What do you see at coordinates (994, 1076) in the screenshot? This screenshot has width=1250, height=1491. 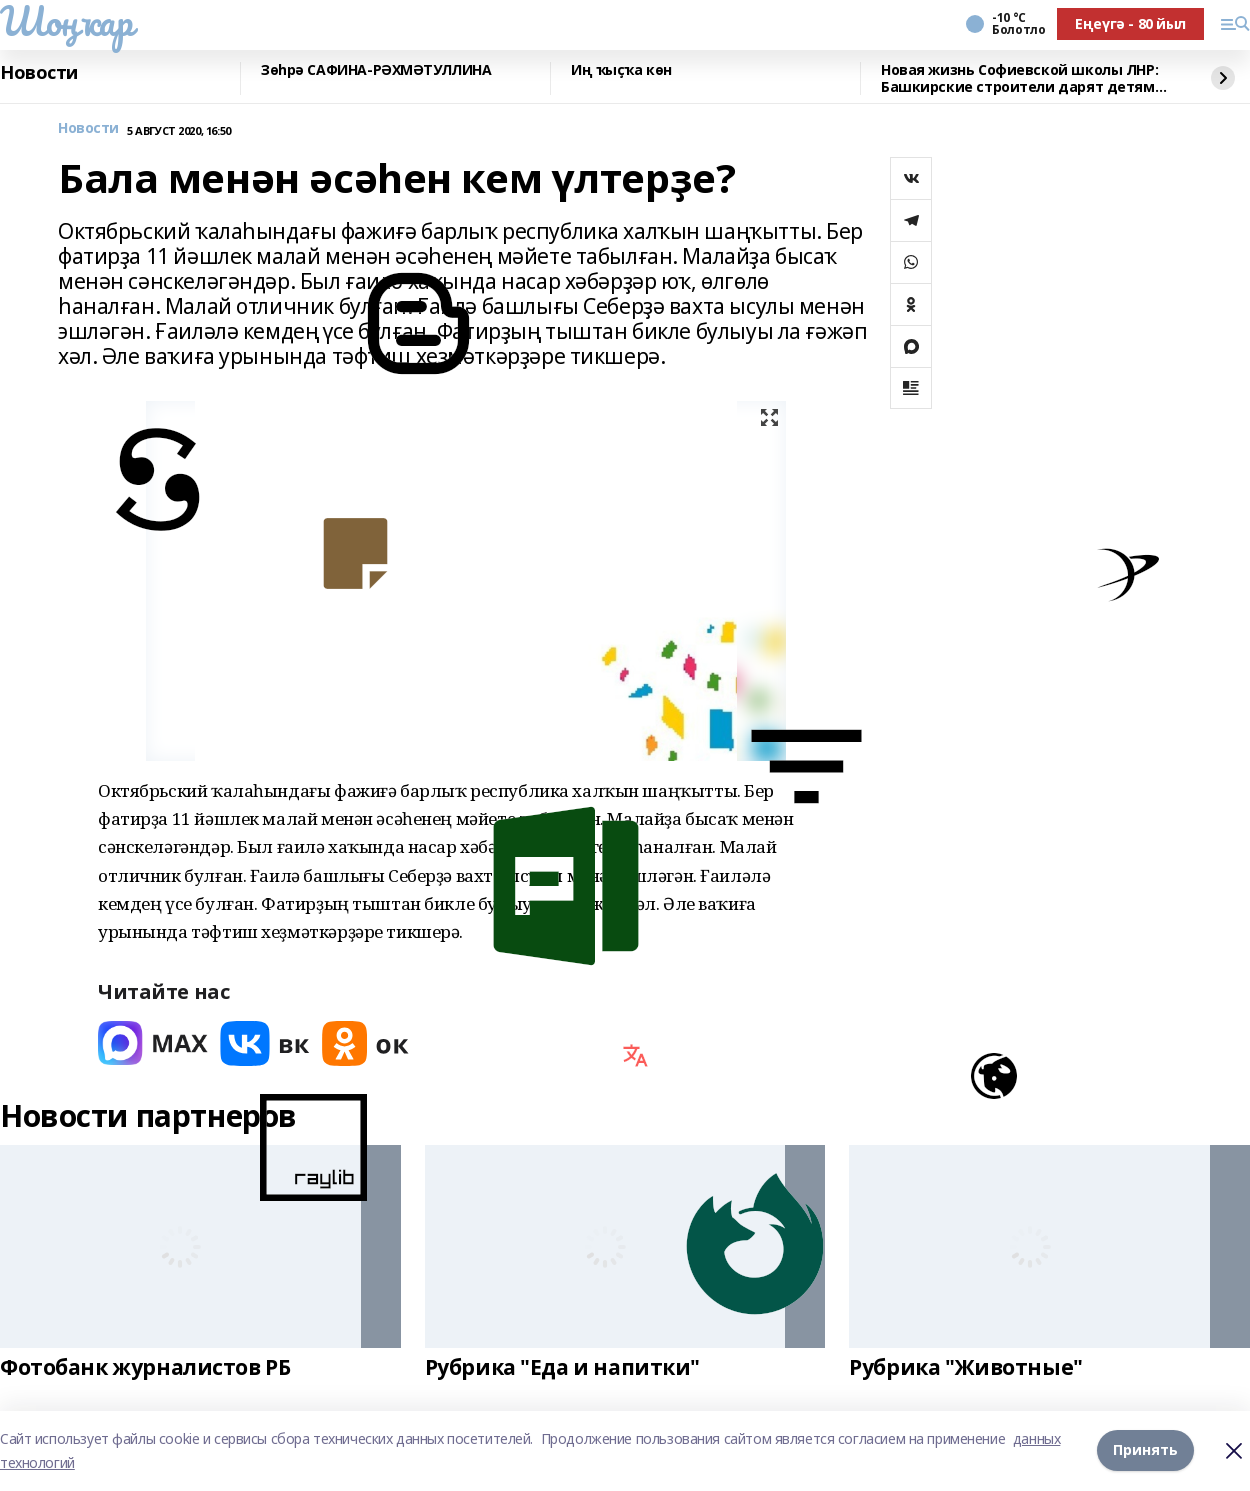 I see `yaak app logo` at bounding box center [994, 1076].